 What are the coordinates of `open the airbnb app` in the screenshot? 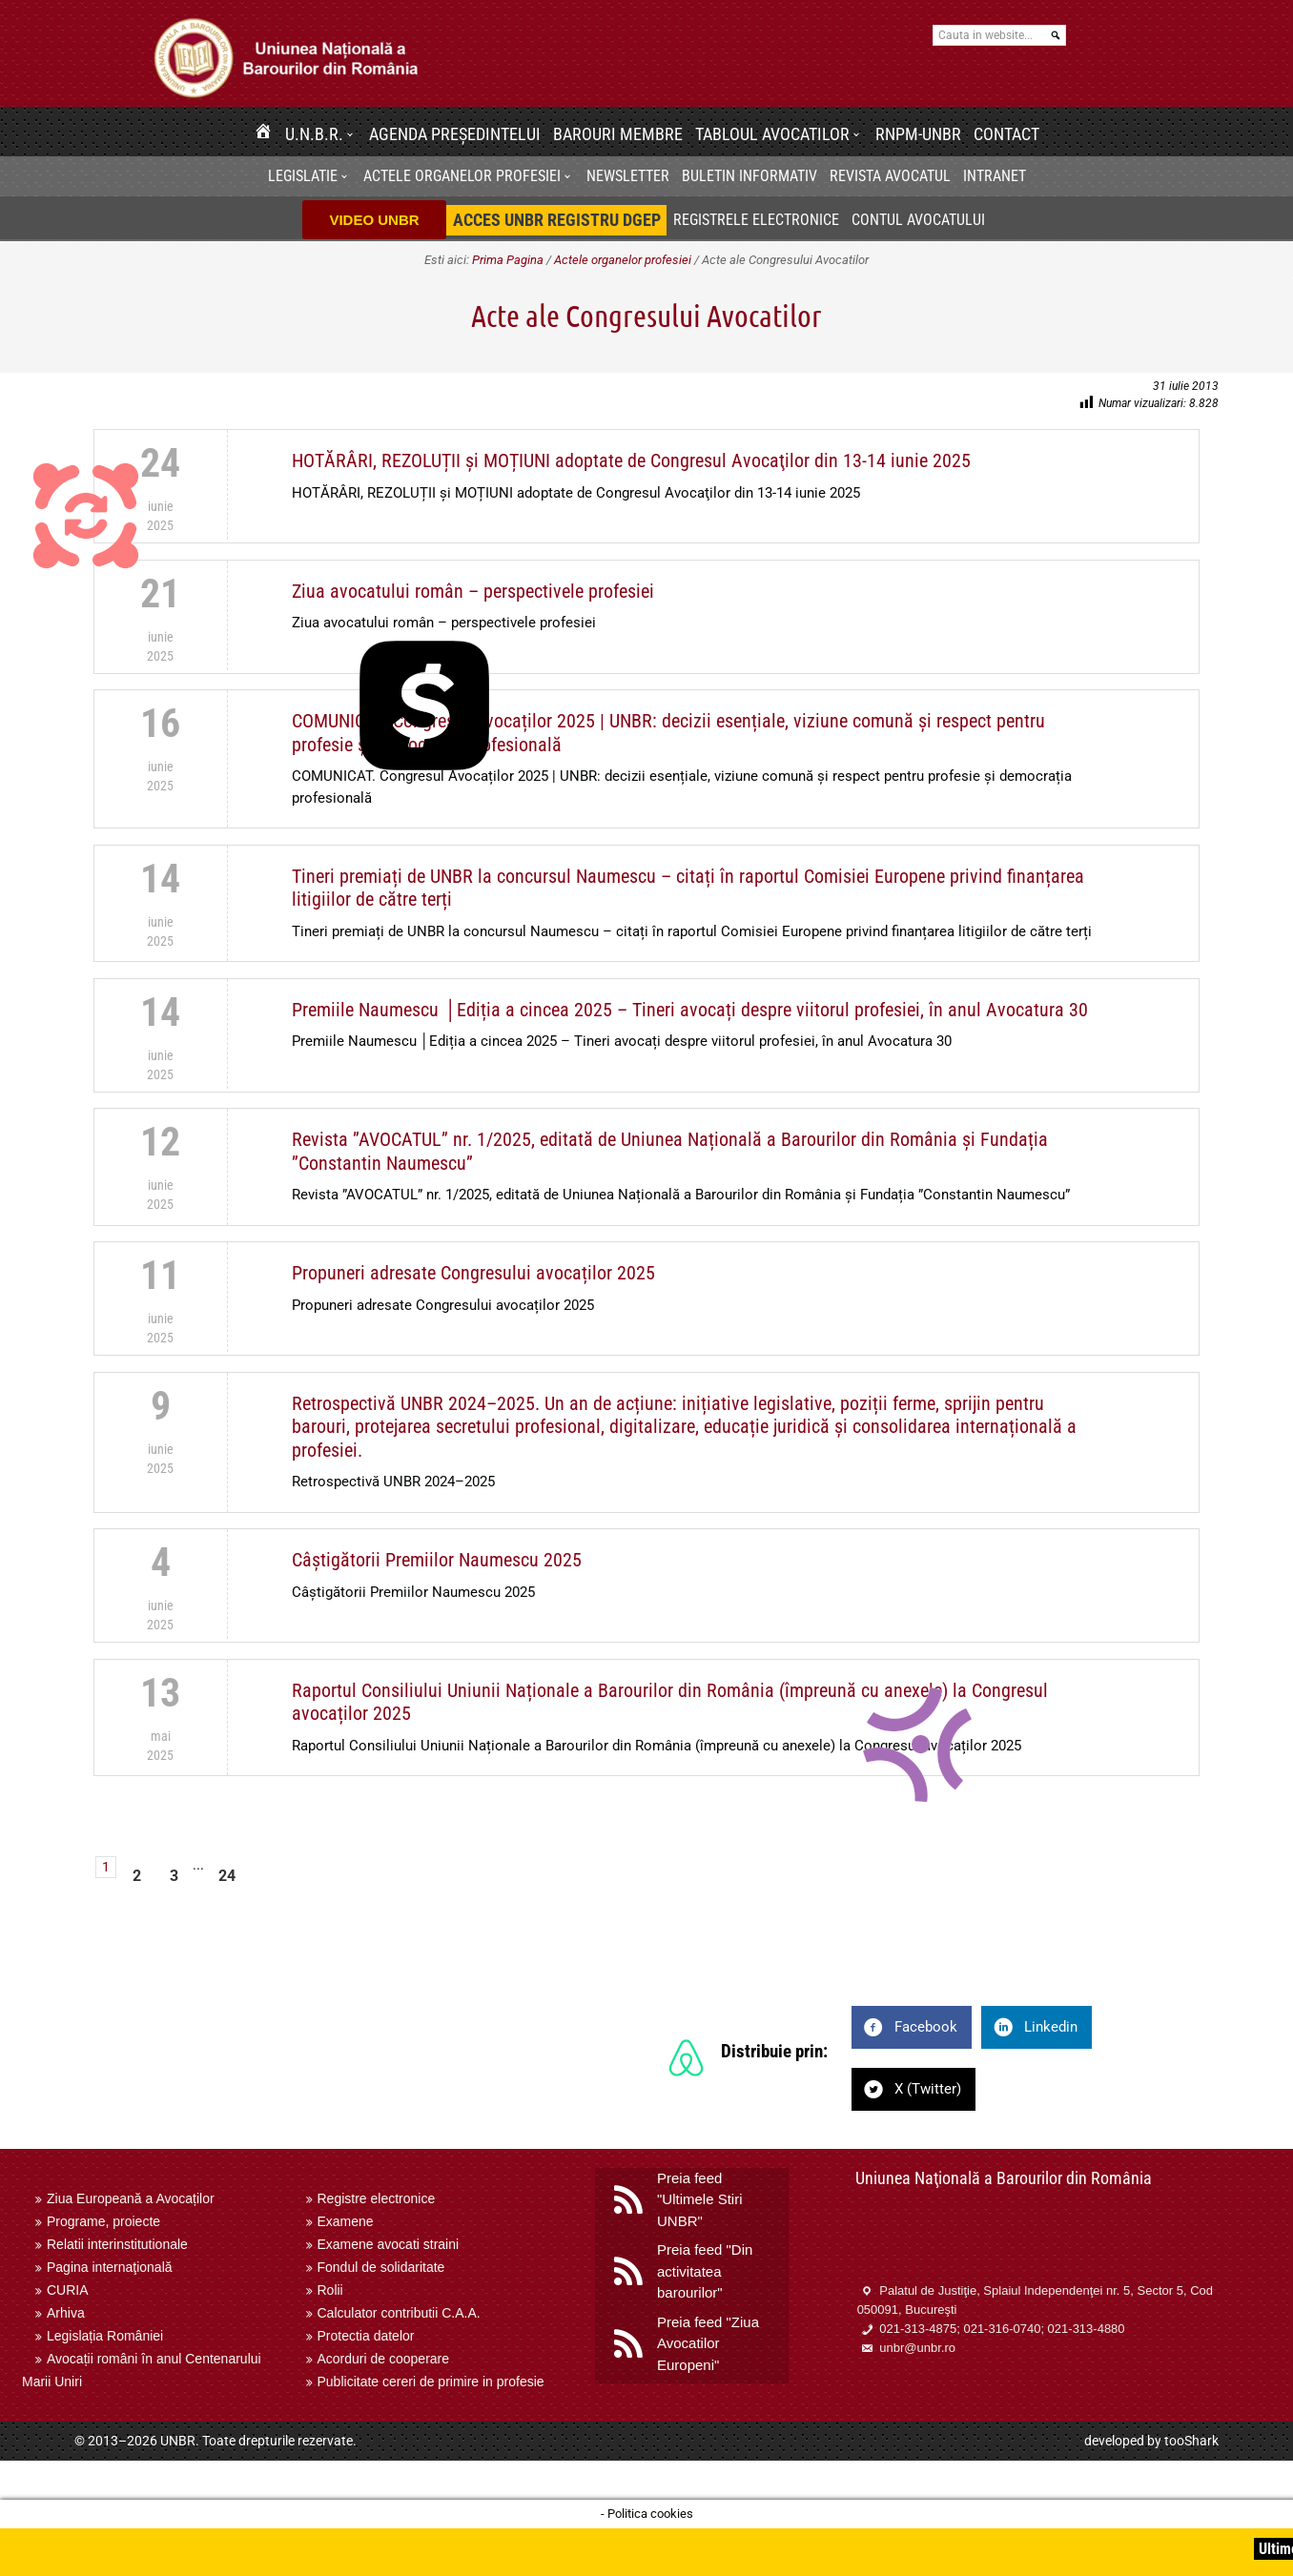 It's located at (686, 2057).